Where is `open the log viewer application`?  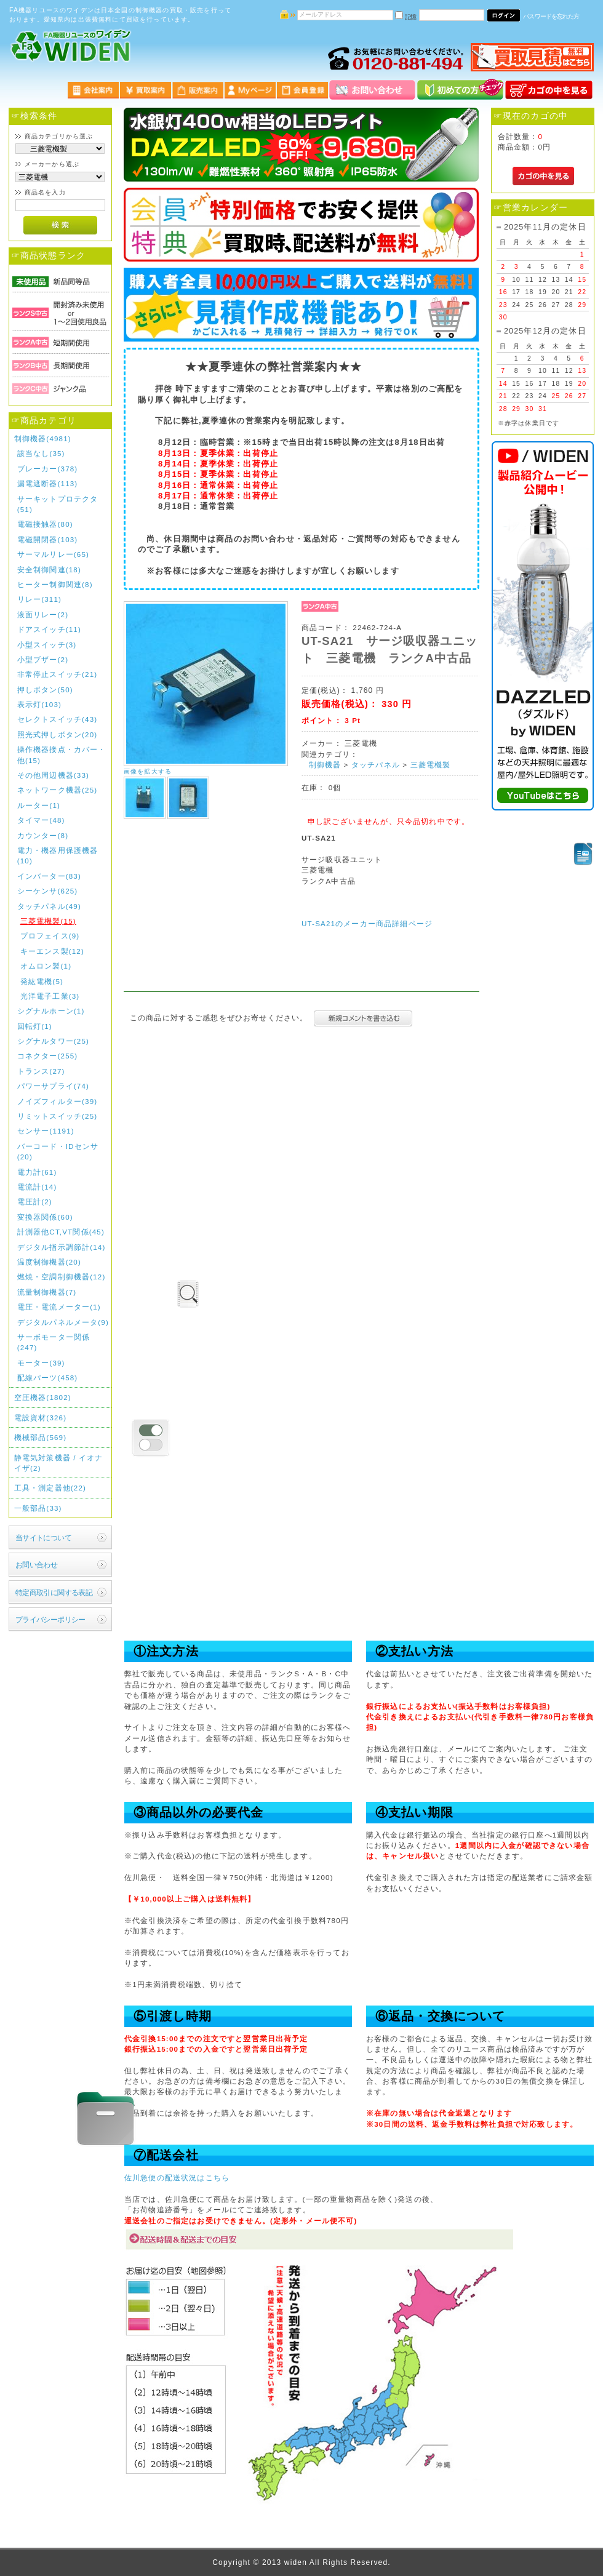 open the log viewer application is located at coordinates (188, 1294).